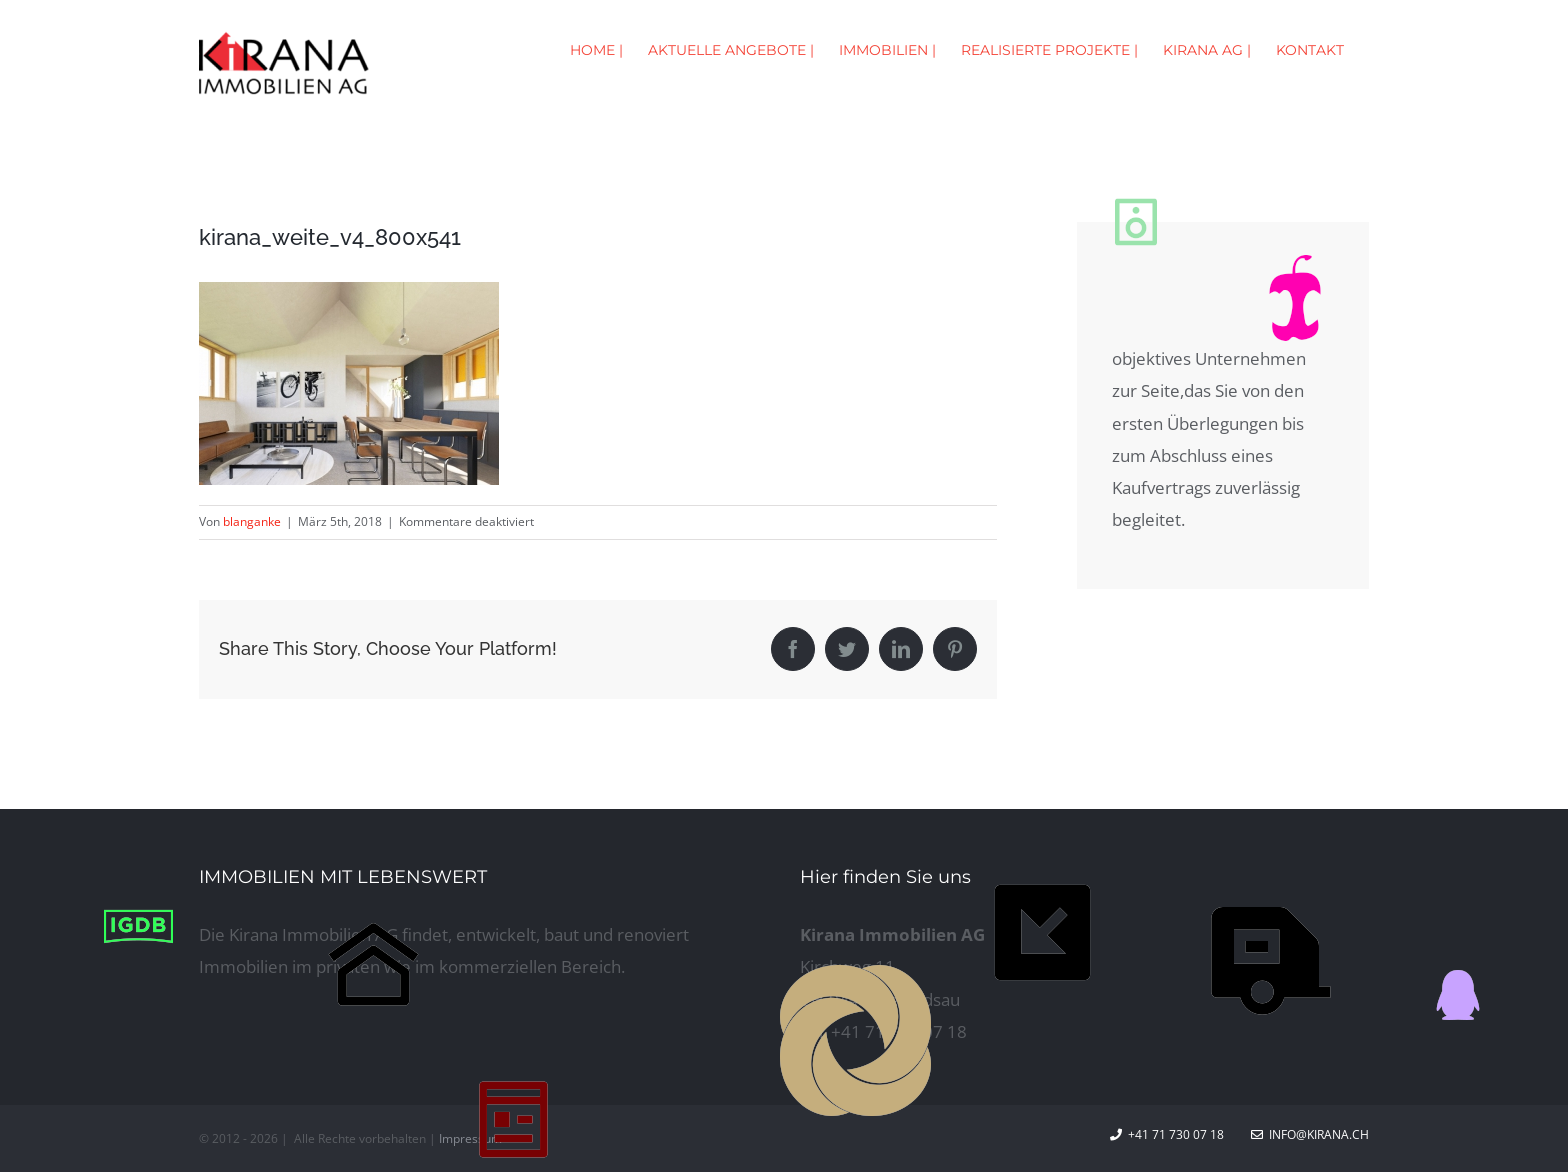  What do you see at coordinates (1042, 932) in the screenshot?
I see `navigate to previous or lower-level content` at bounding box center [1042, 932].